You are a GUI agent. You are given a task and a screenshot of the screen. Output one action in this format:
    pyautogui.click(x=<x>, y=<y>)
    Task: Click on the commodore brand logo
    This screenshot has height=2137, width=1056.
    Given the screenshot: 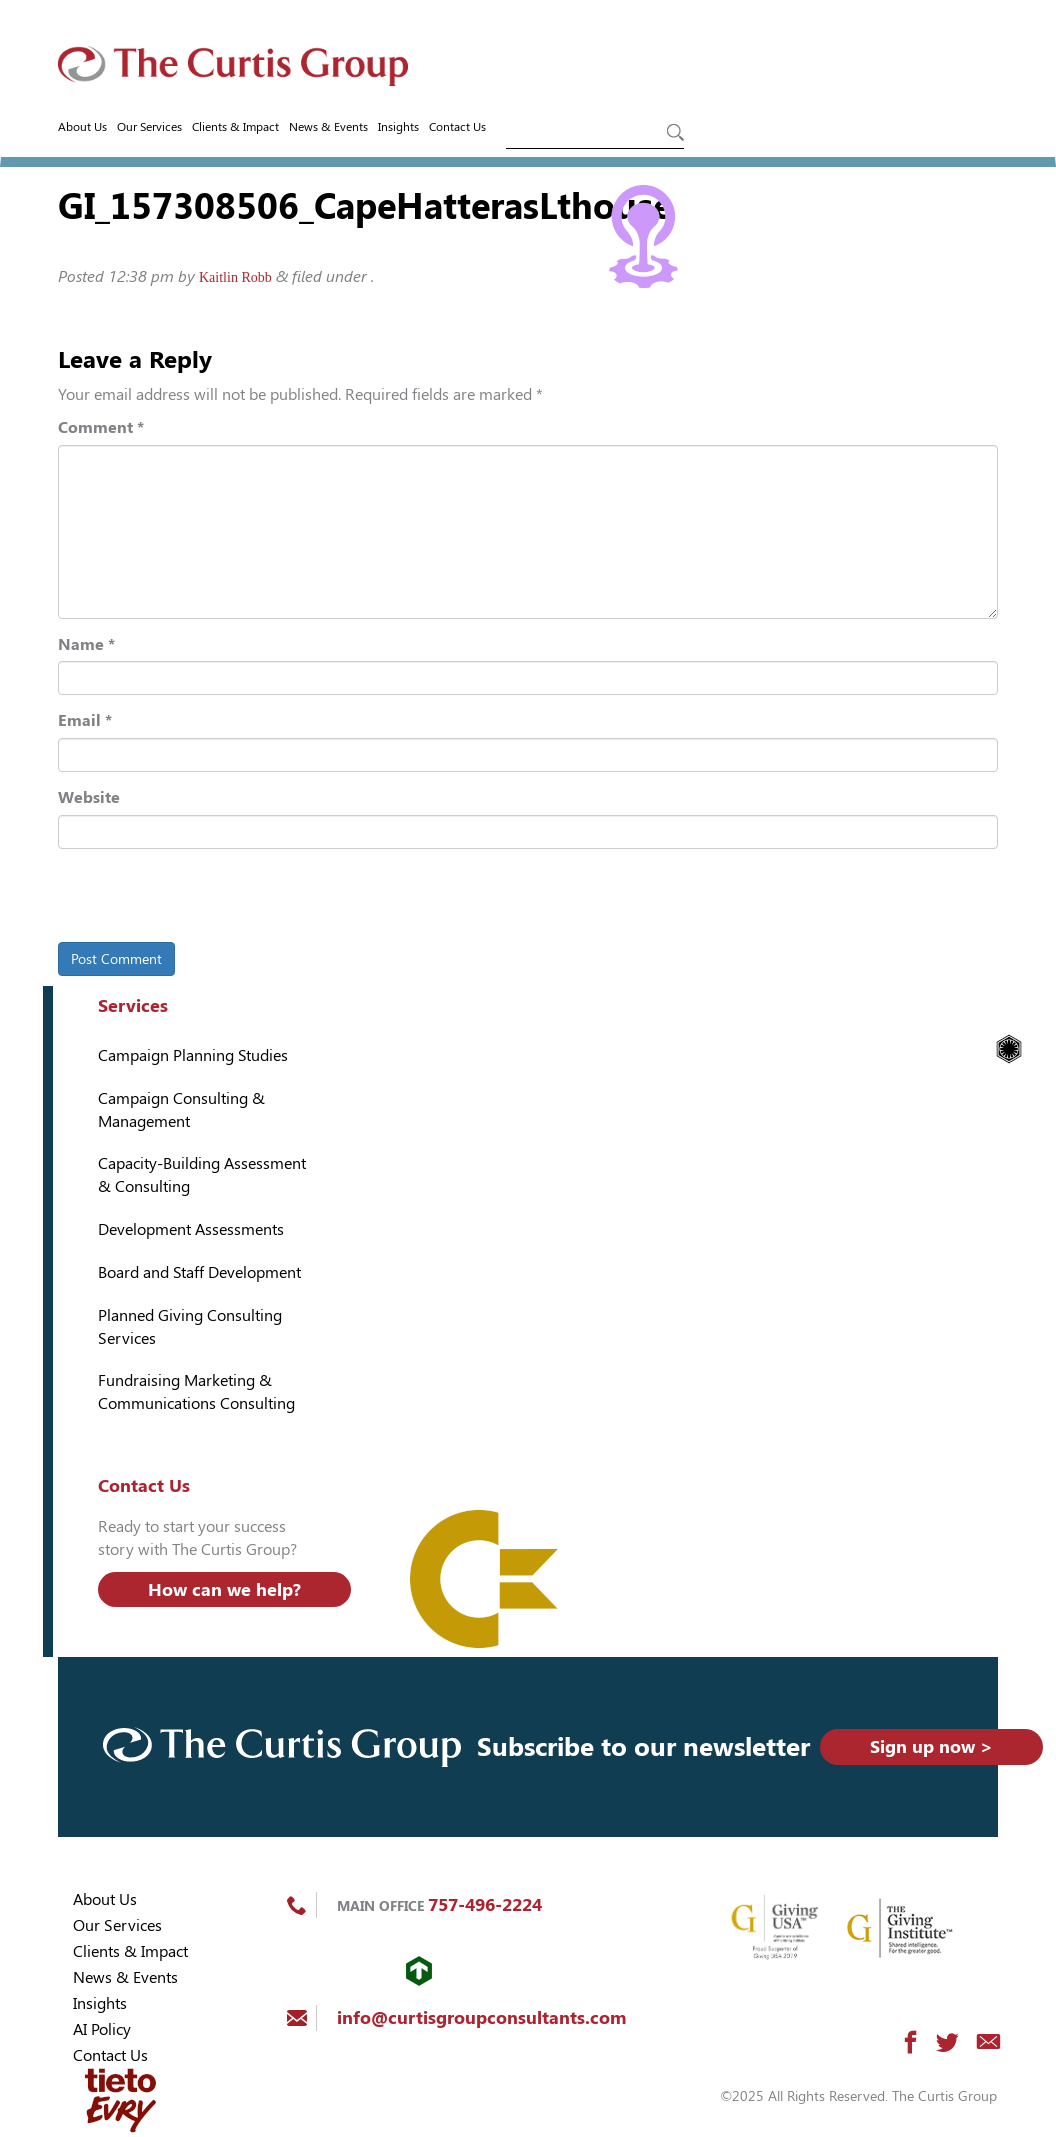 What is the action you would take?
    pyautogui.click(x=484, y=1579)
    